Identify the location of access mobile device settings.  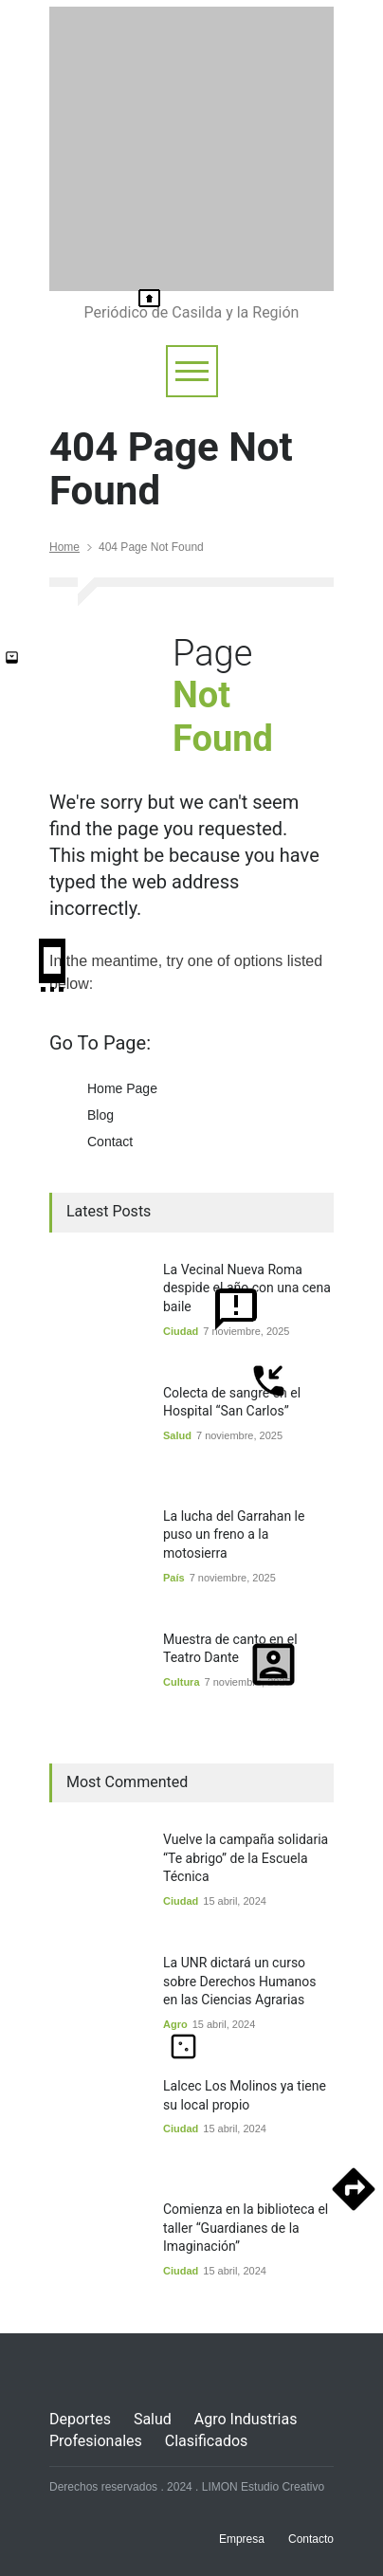
(52, 965).